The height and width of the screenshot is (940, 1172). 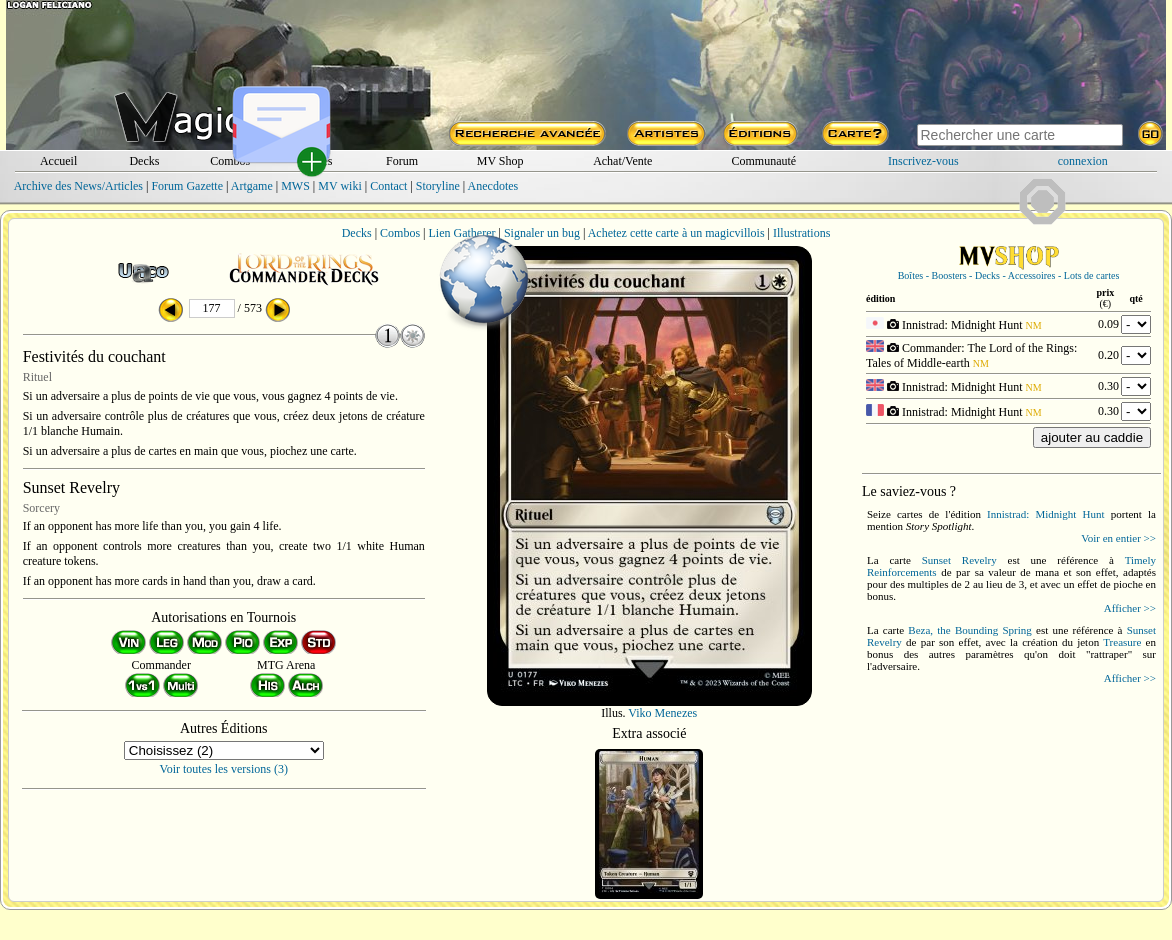 I want to click on access internet and web applications, so click(x=485, y=280).